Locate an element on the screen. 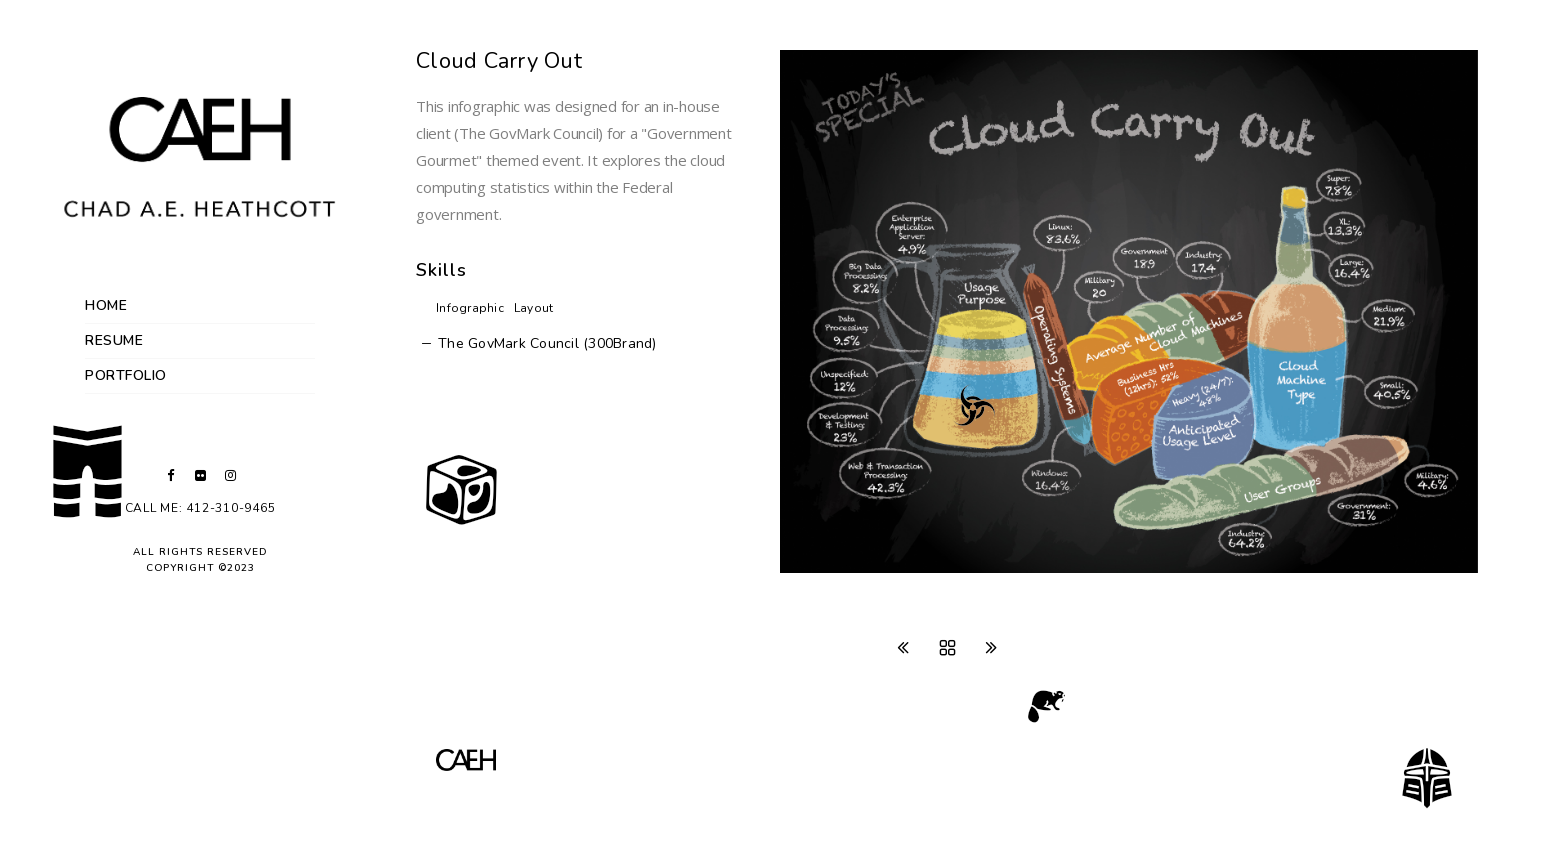 Image resolution: width=1568 pixels, height=859 pixels. indicates a frozen or cooling effect in gameplay is located at coordinates (461, 489).